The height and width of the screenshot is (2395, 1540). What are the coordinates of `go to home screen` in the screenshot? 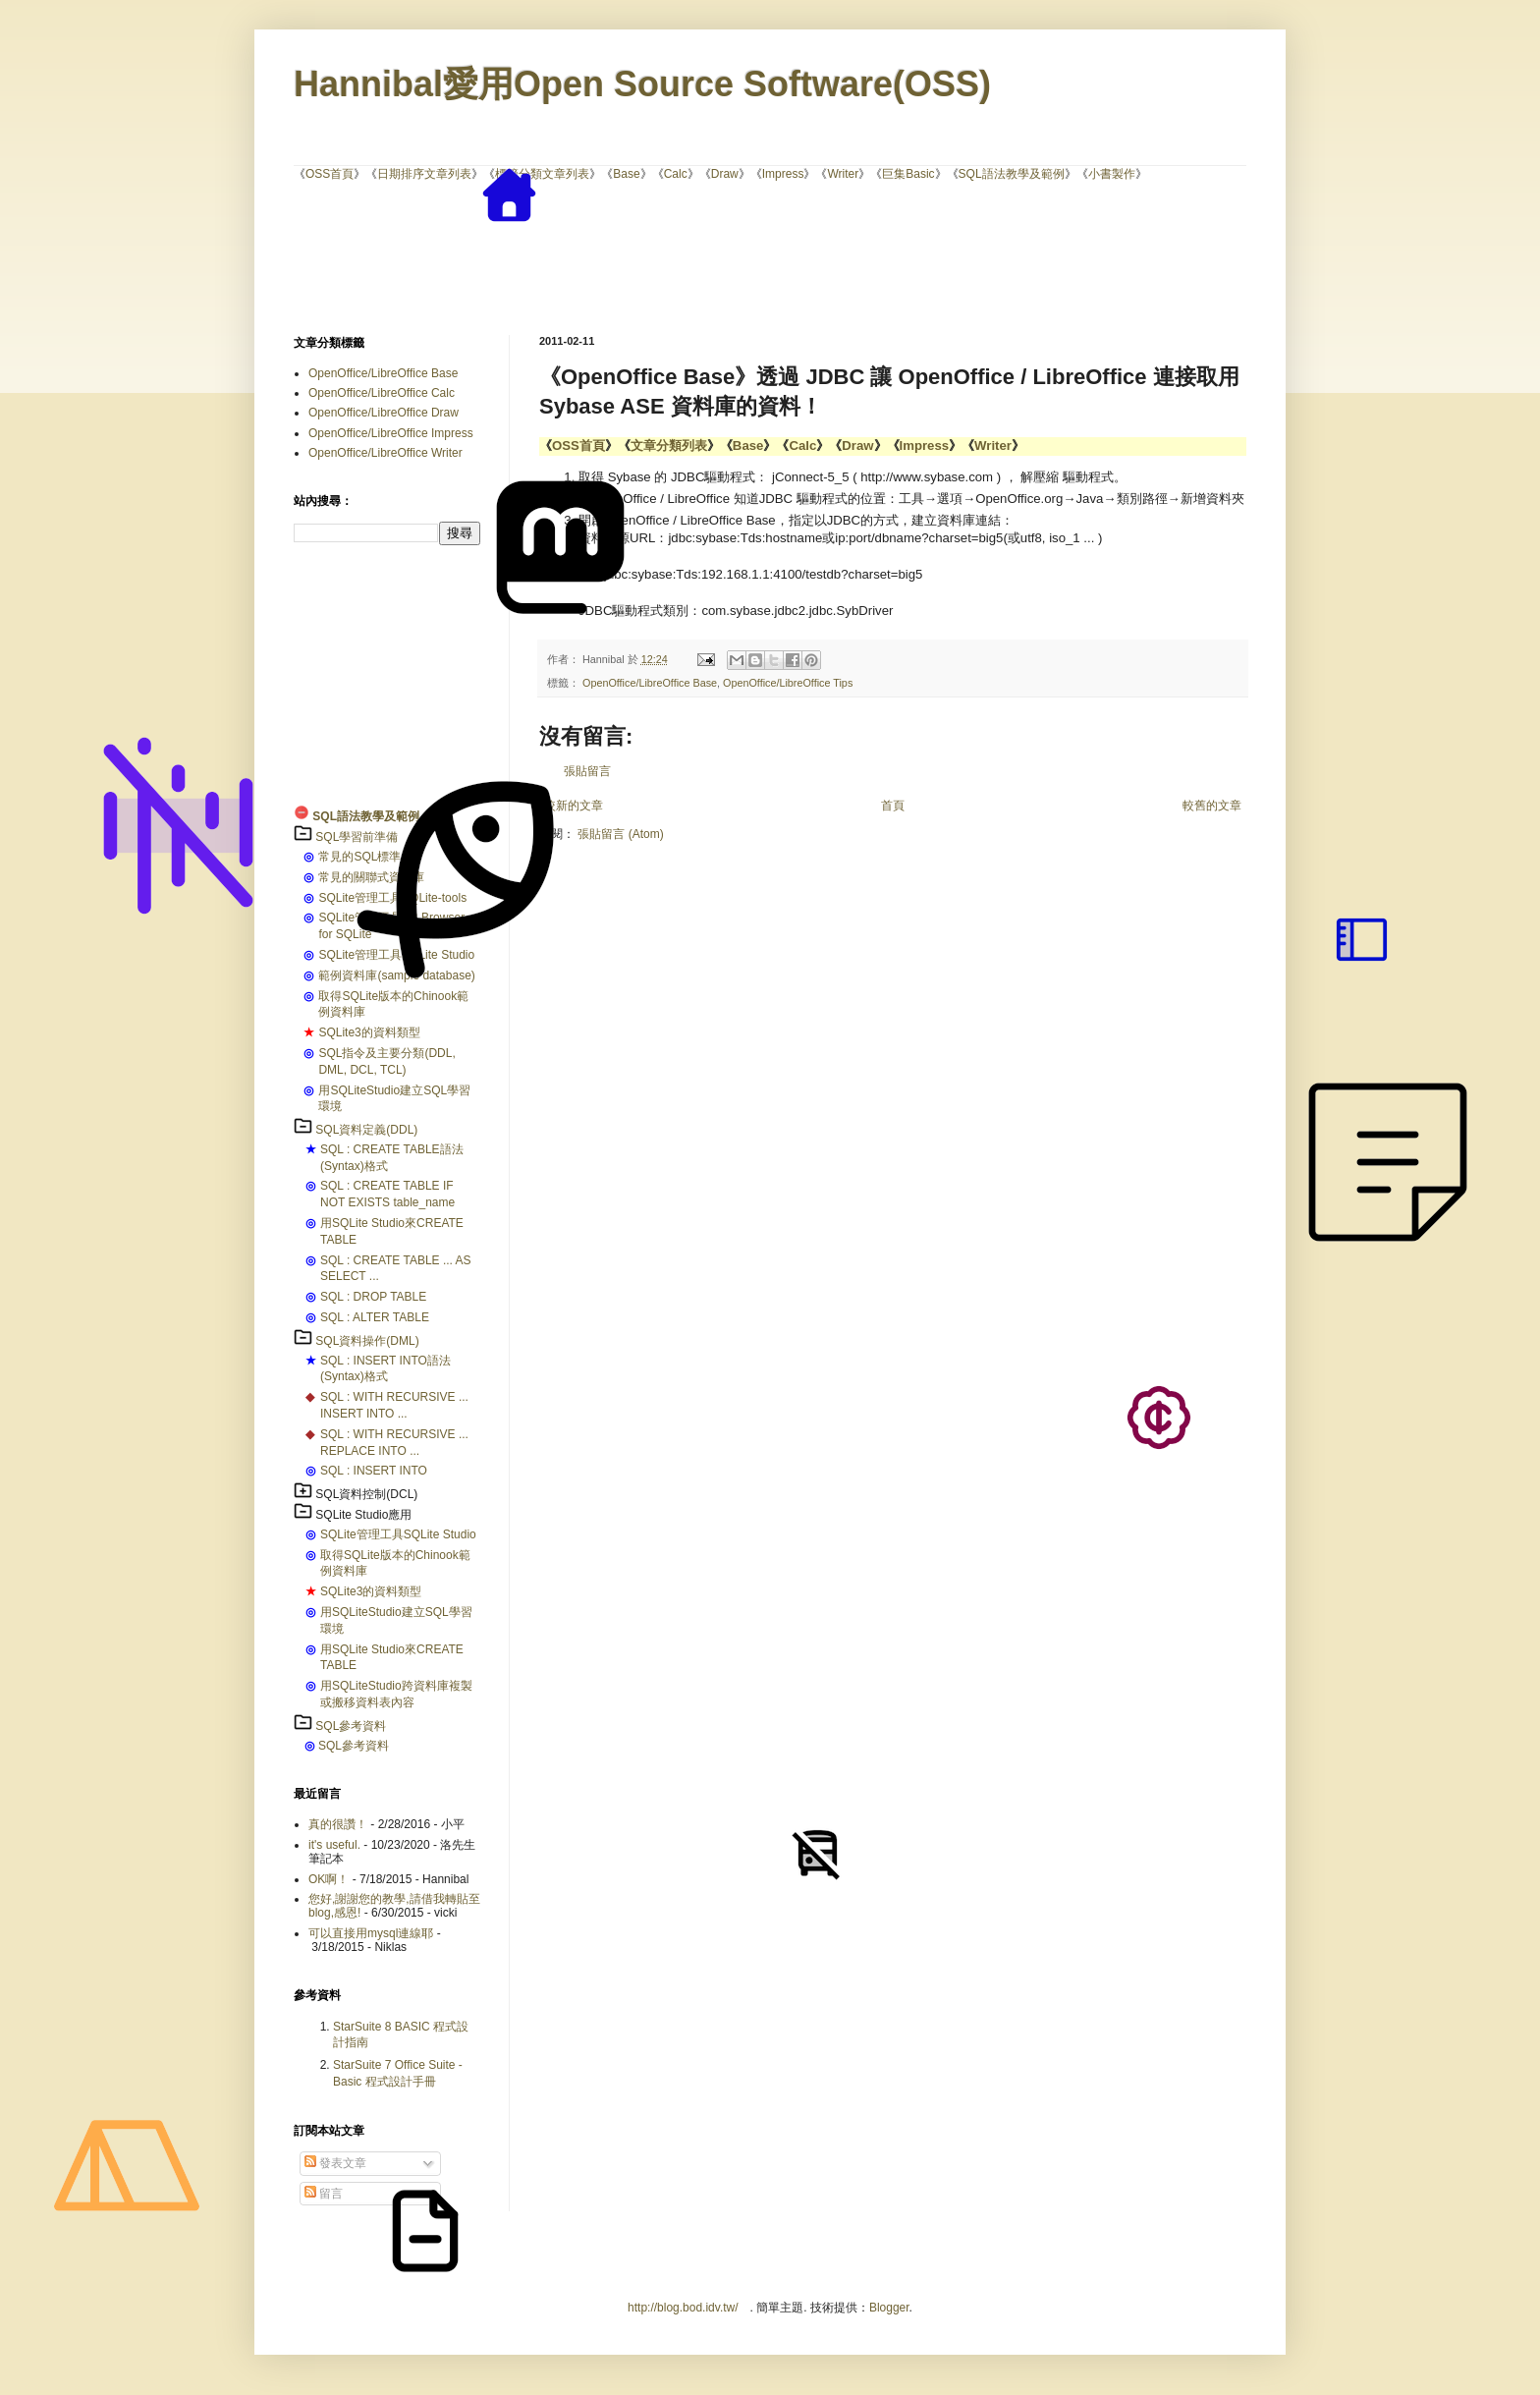 It's located at (509, 195).